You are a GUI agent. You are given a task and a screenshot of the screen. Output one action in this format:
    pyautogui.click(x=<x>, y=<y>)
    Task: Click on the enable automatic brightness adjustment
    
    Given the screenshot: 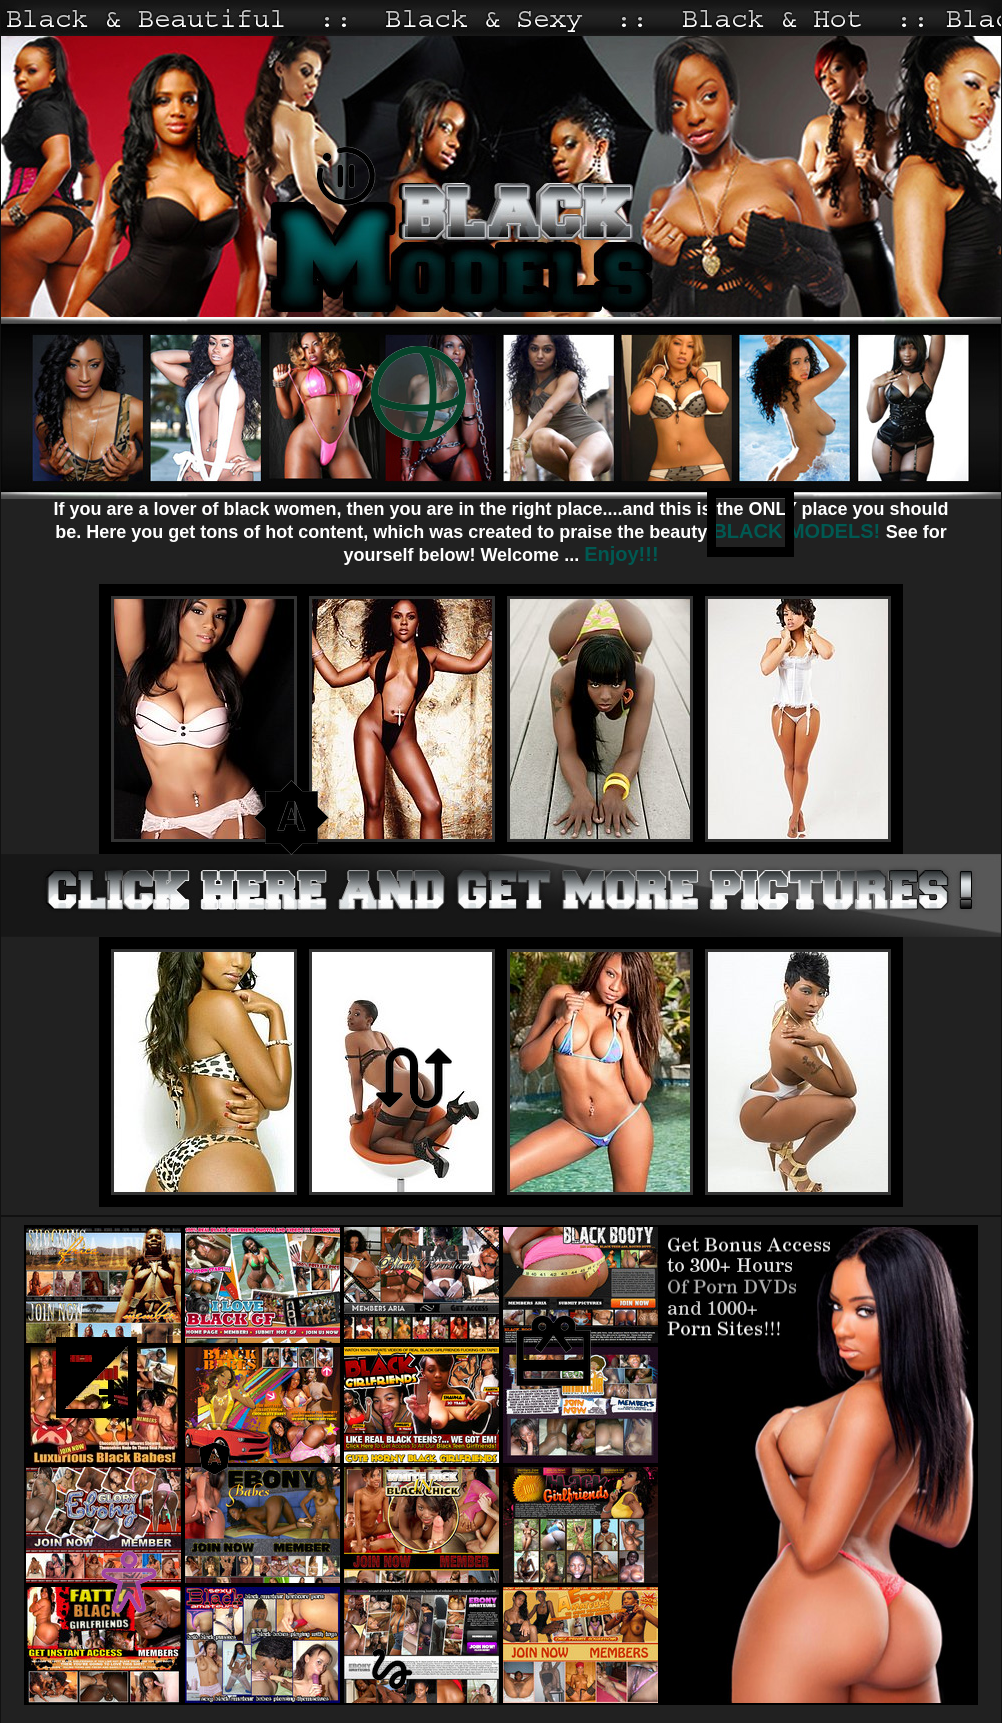 What is the action you would take?
    pyautogui.click(x=291, y=817)
    